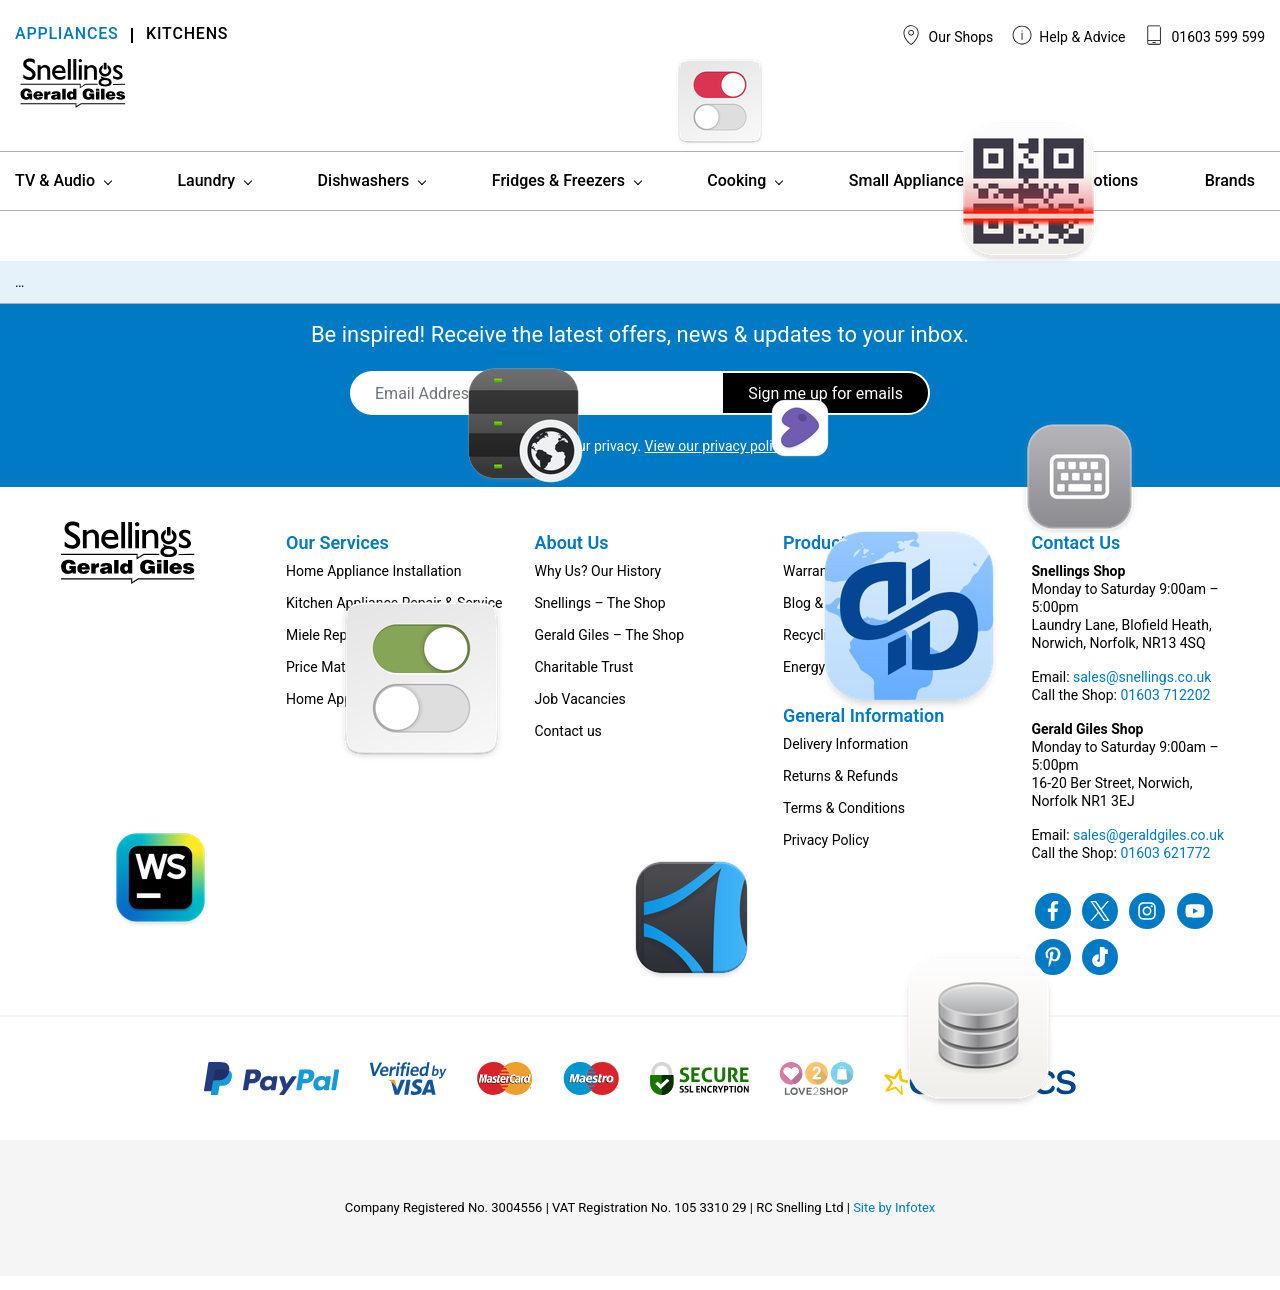  I want to click on configure web server network settings, so click(523, 423).